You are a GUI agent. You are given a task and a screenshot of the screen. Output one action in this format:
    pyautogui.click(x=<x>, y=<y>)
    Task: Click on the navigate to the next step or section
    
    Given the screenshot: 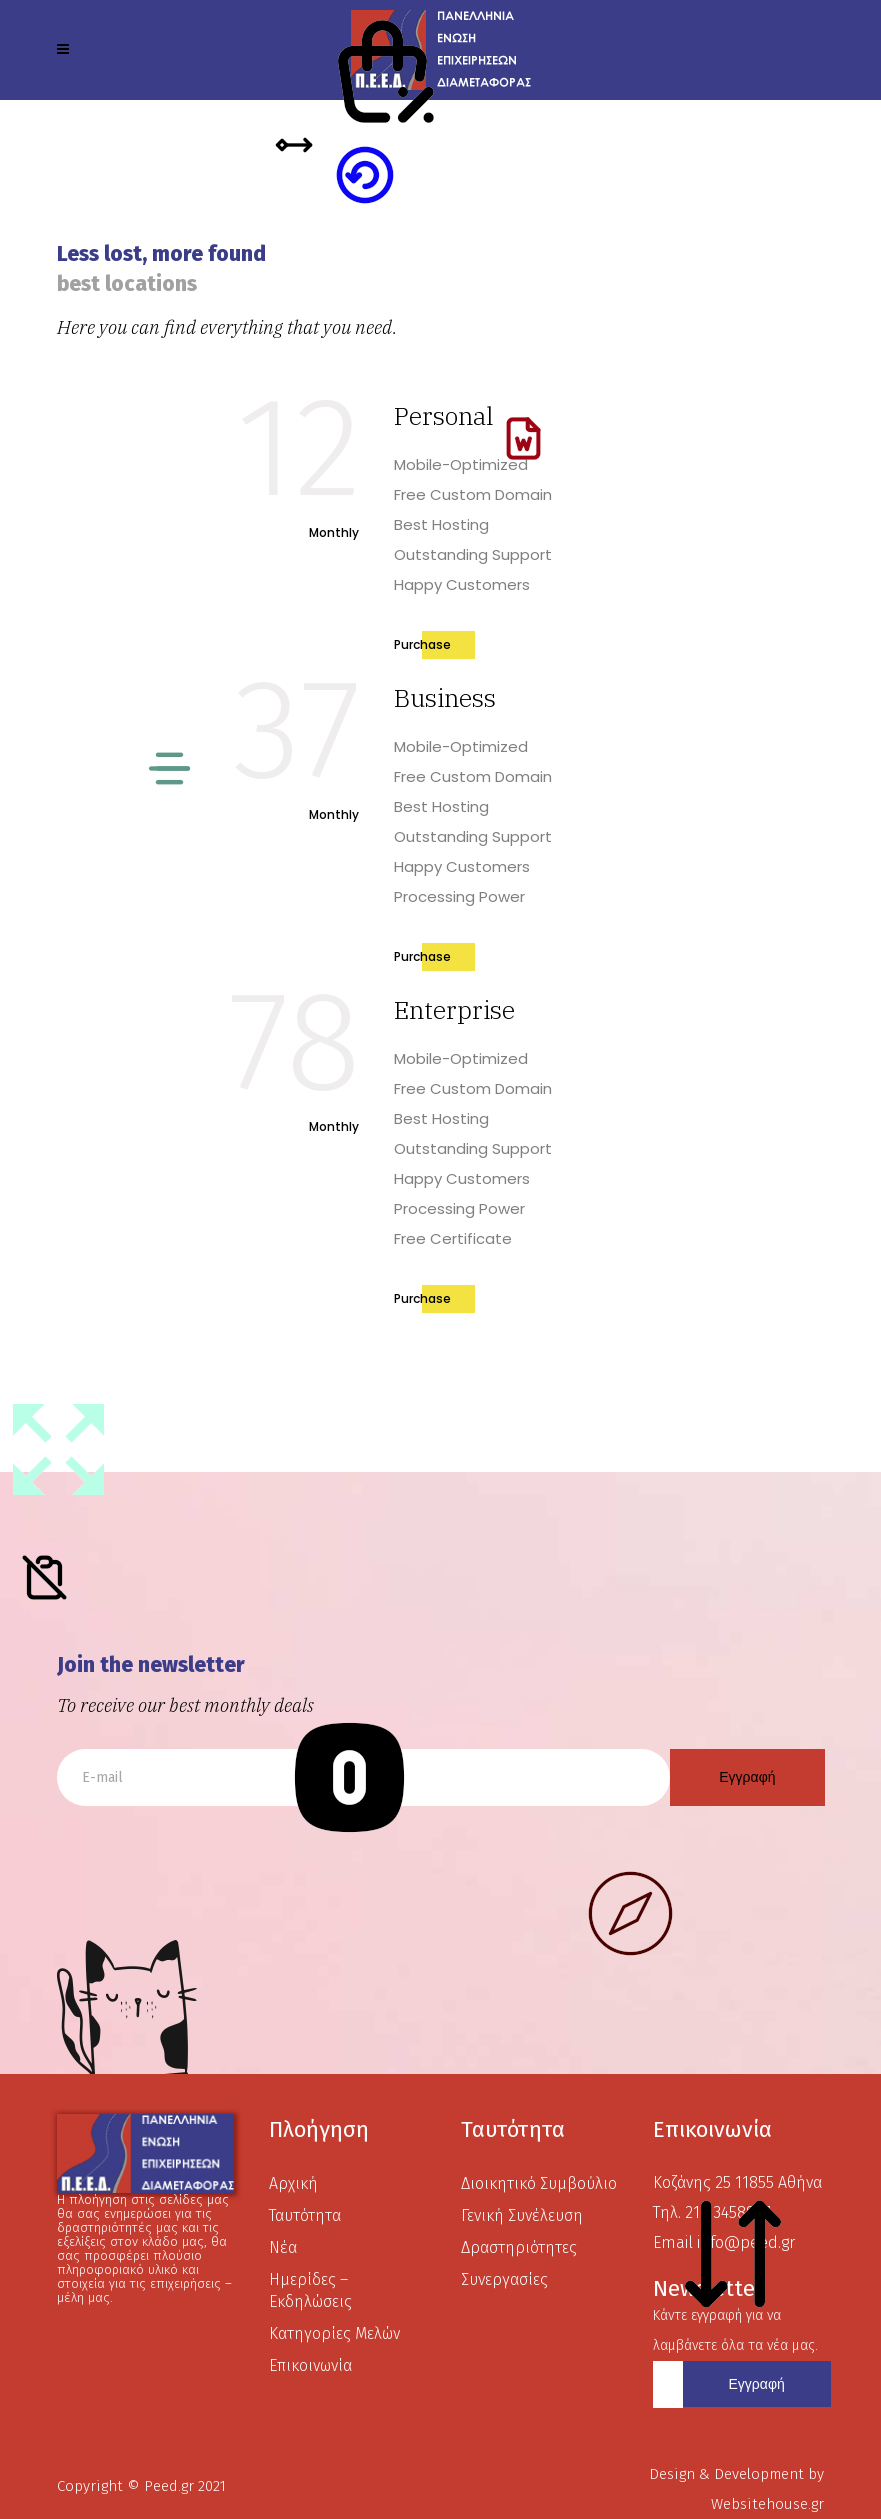 What is the action you would take?
    pyautogui.click(x=294, y=145)
    